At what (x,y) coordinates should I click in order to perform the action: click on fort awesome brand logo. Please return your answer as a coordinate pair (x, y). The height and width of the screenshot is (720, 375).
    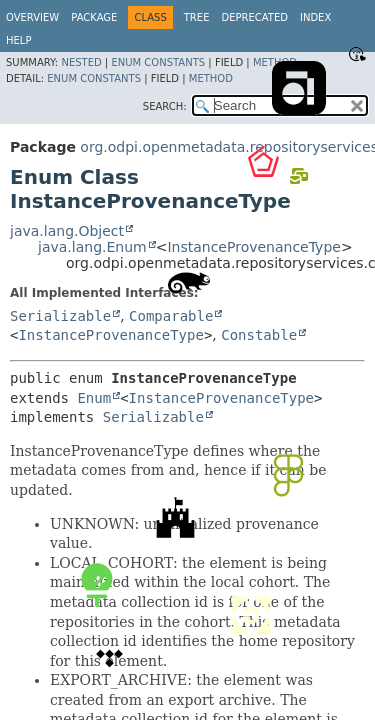
    Looking at the image, I should click on (175, 517).